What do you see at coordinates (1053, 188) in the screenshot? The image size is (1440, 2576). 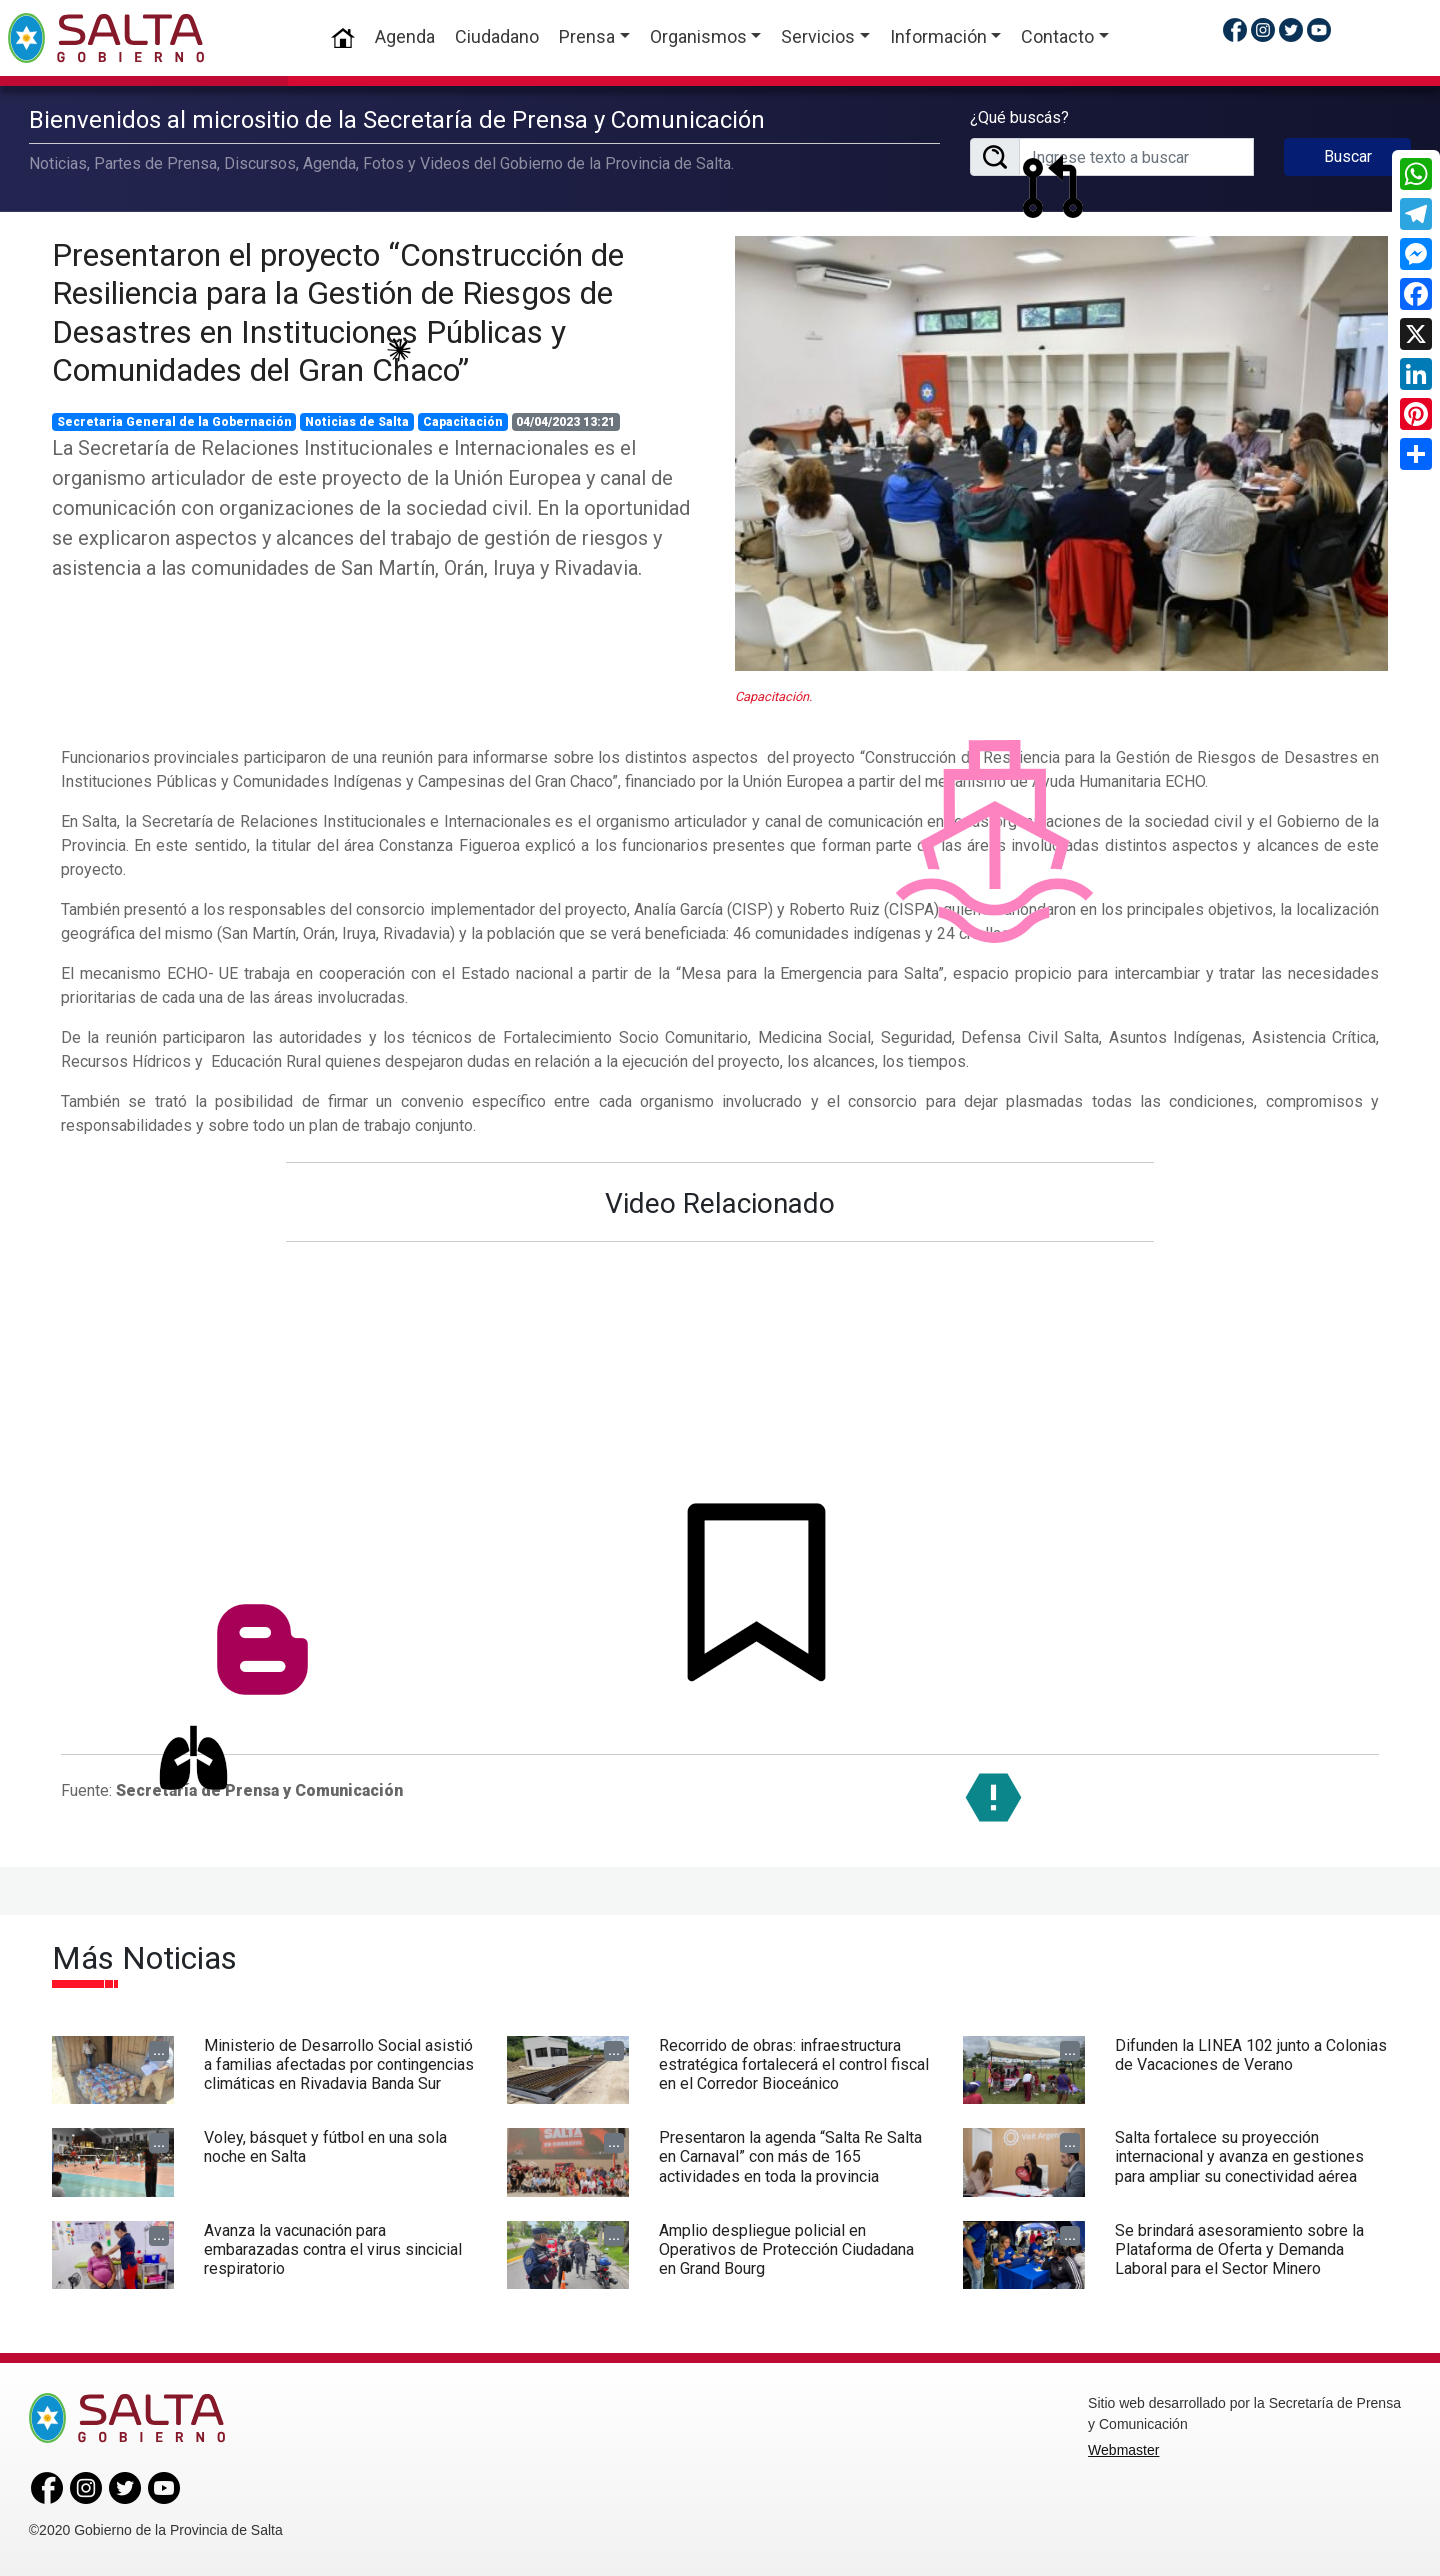 I see `view or create a git pull request` at bounding box center [1053, 188].